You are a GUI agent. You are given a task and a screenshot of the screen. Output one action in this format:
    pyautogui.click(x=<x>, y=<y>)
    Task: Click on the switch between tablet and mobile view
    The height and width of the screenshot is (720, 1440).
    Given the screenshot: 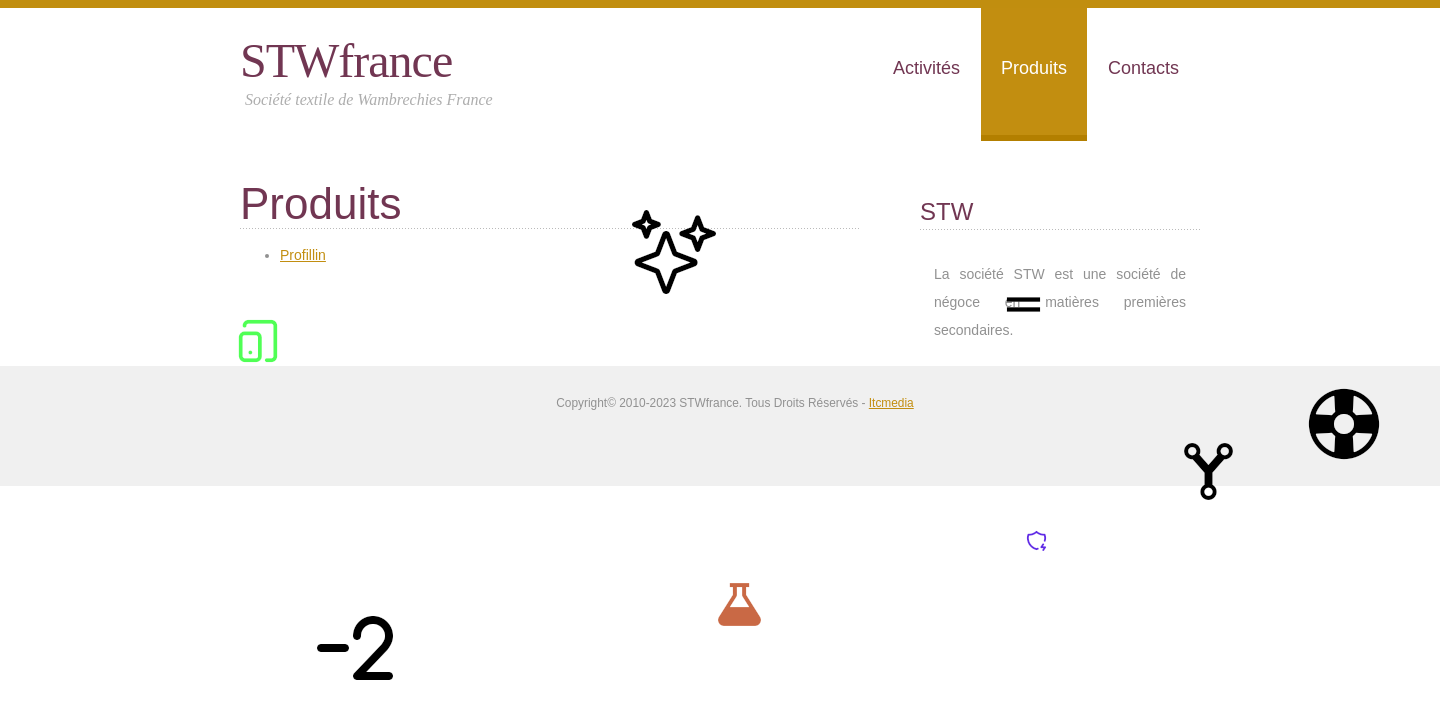 What is the action you would take?
    pyautogui.click(x=258, y=341)
    